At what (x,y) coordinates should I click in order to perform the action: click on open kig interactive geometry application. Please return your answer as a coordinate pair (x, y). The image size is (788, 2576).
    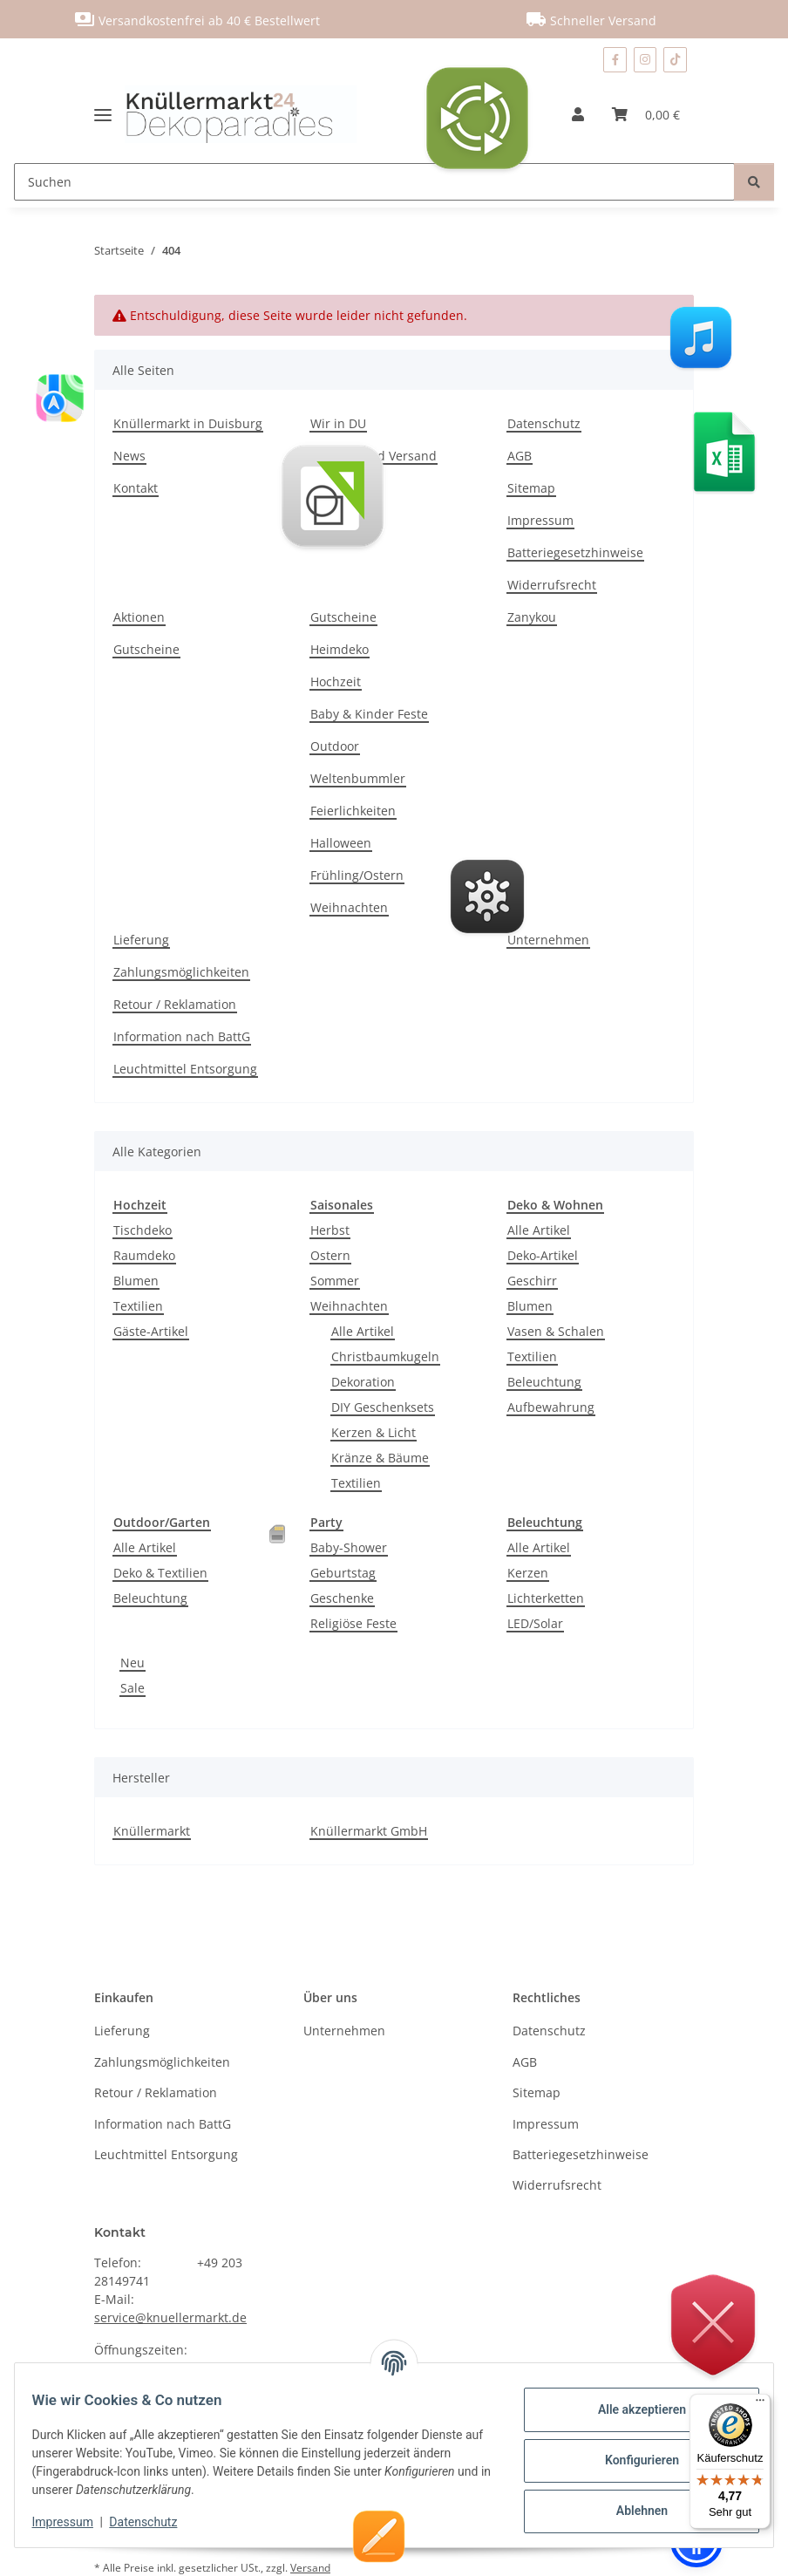
    Looking at the image, I should click on (332, 495).